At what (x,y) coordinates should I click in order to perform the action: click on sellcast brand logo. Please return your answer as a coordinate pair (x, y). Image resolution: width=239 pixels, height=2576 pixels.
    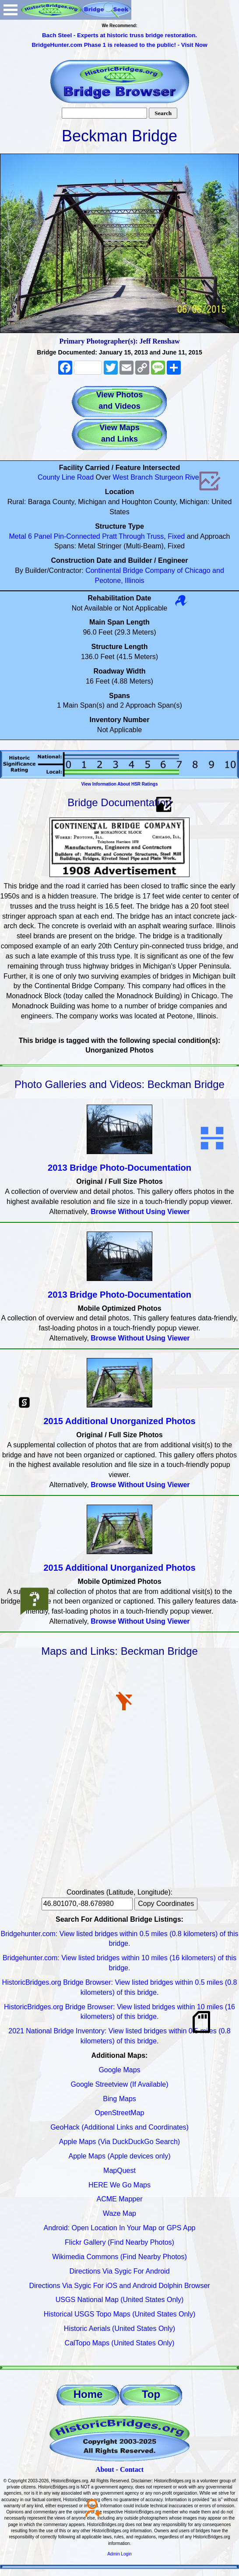
    Looking at the image, I should click on (24, 1402).